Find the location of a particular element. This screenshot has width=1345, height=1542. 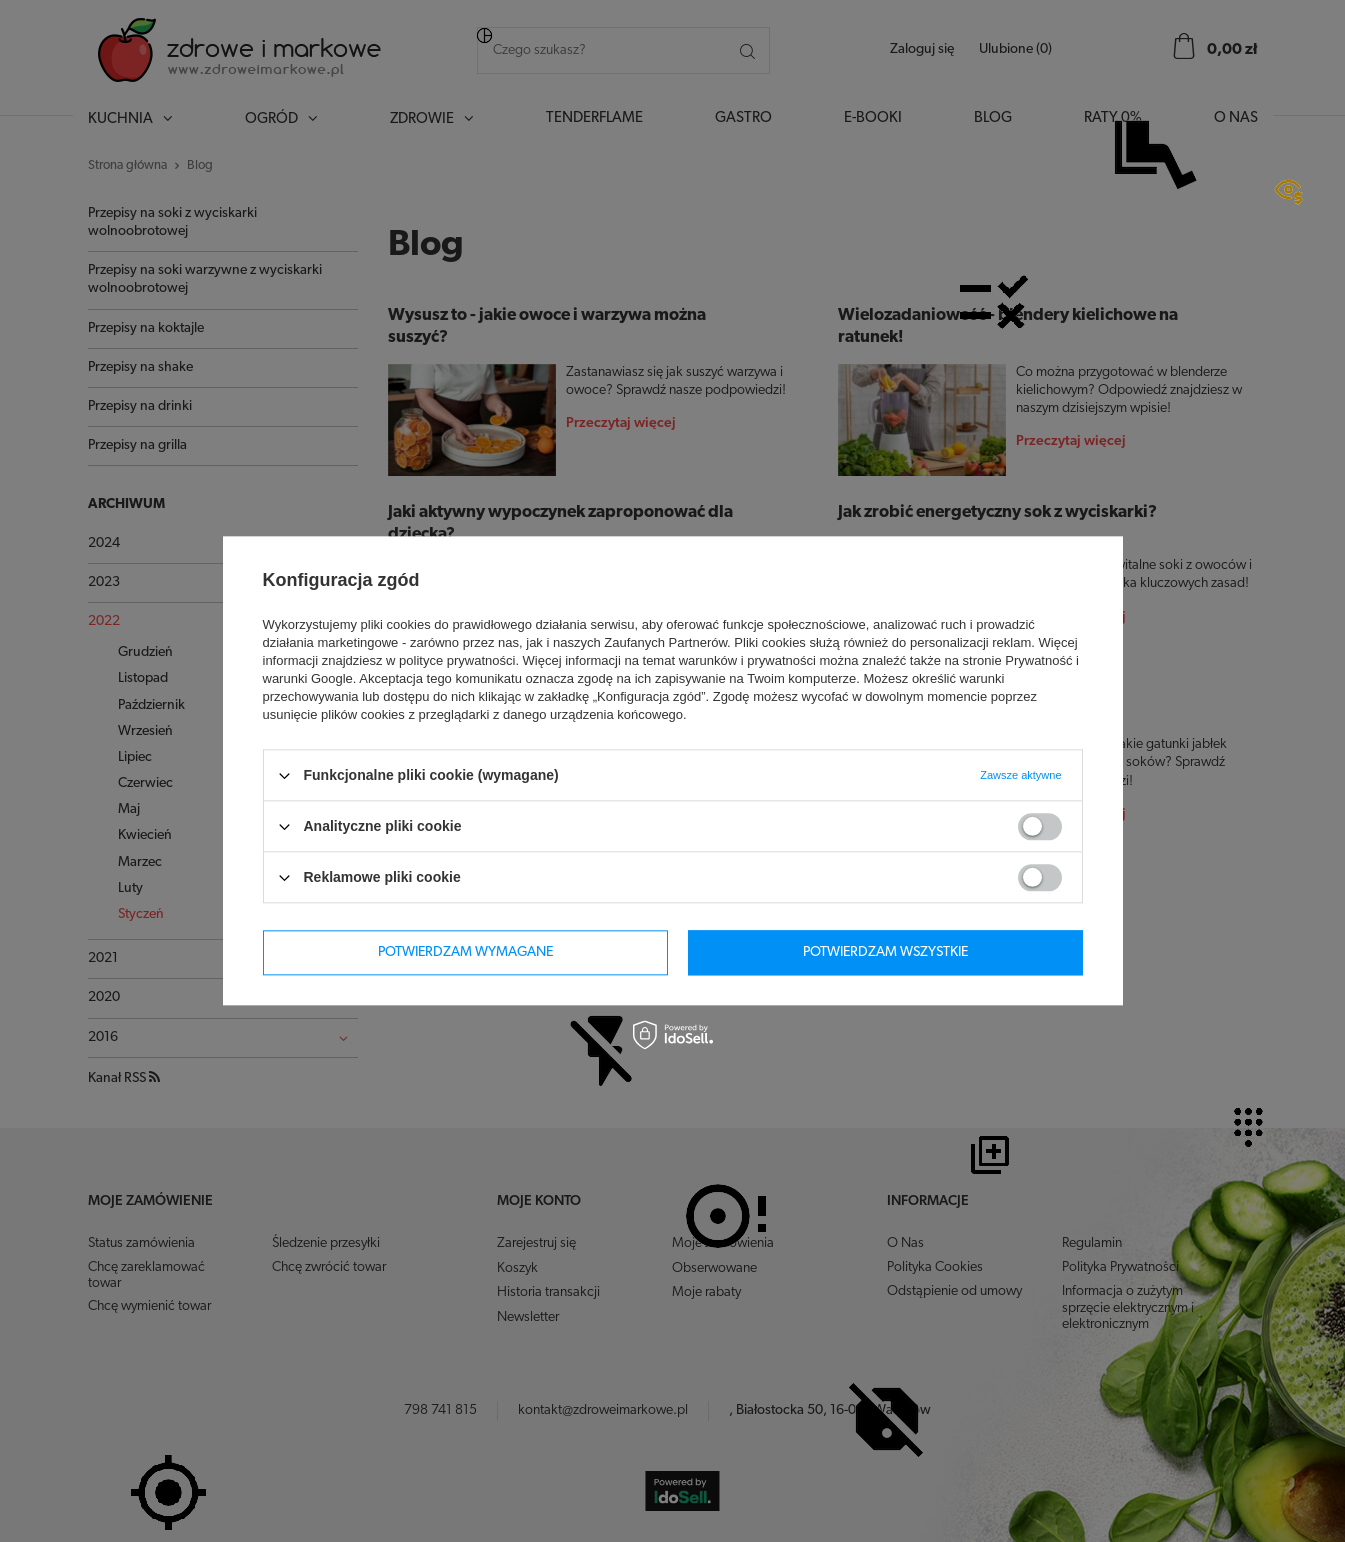

select extra legroom seat option is located at coordinates (1153, 155).